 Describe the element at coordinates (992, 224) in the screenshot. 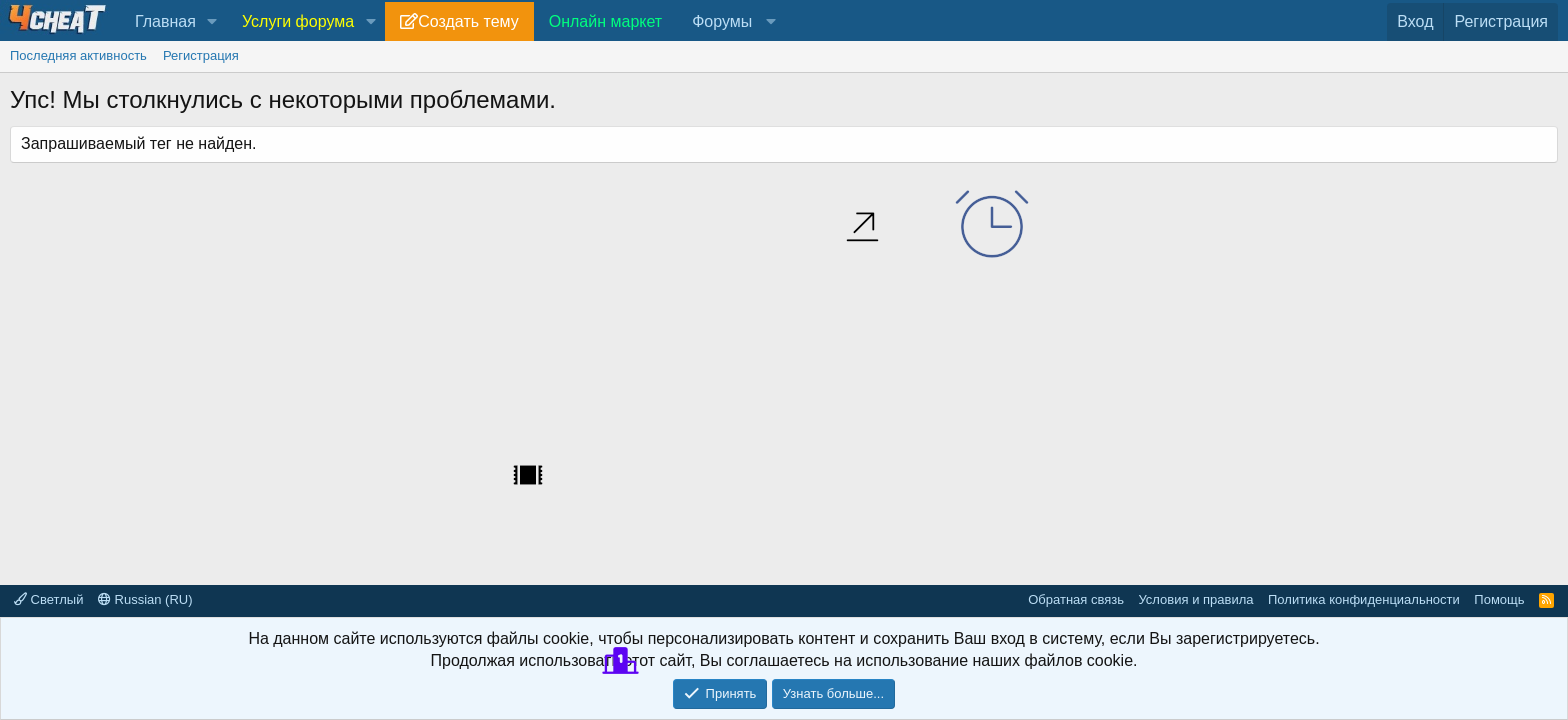

I see `set or manage alarms` at that location.